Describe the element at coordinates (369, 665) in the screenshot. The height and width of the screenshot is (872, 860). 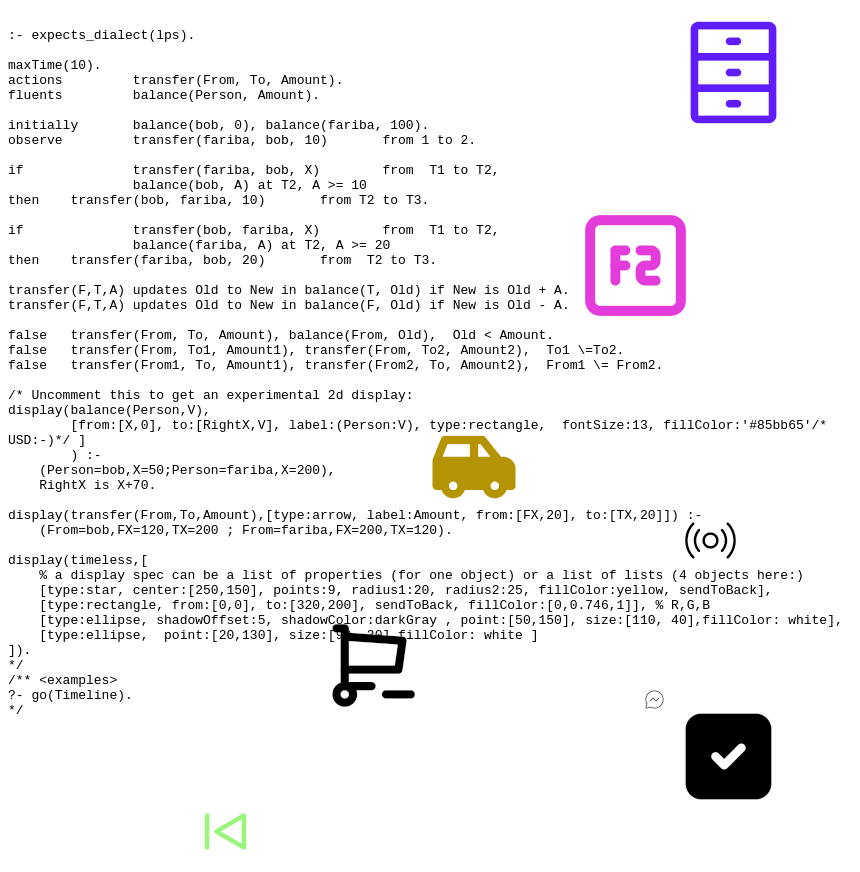
I see `remove an item from your cart` at that location.